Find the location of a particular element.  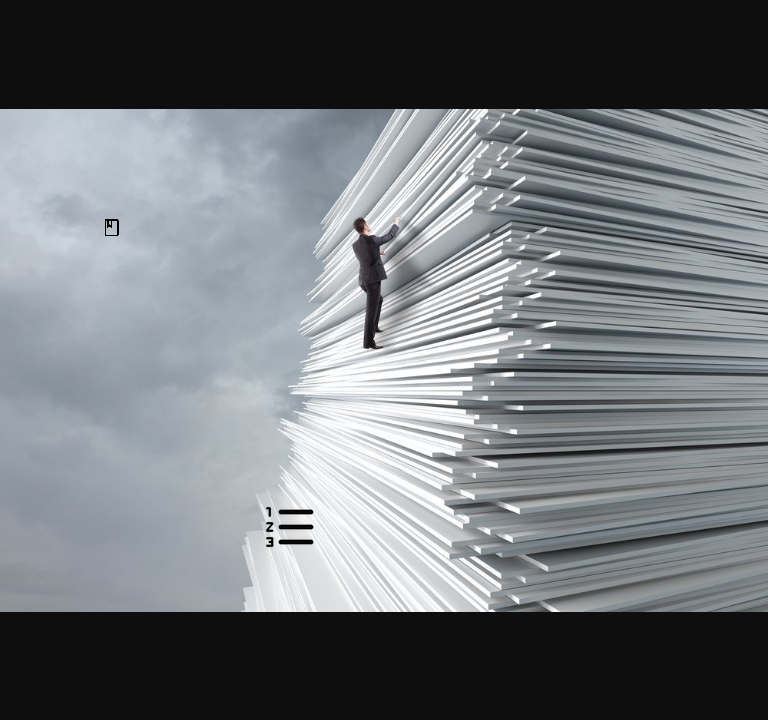

access your classes or courses is located at coordinates (111, 227).